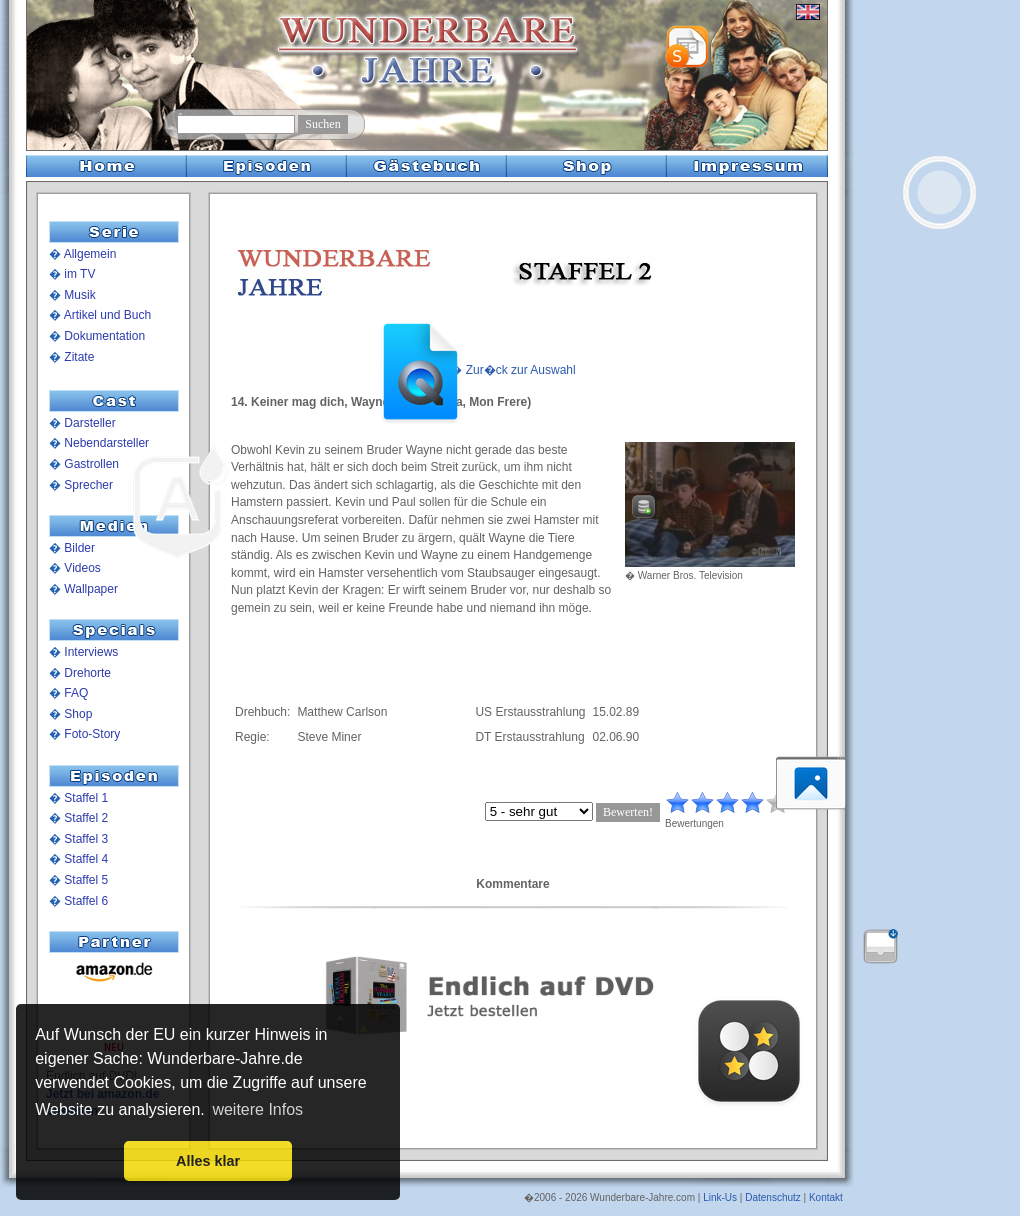 The width and height of the screenshot is (1020, 1216). Describe the element at coordinates (811, 783) in the screenshot. I see `open photos app` at that location.